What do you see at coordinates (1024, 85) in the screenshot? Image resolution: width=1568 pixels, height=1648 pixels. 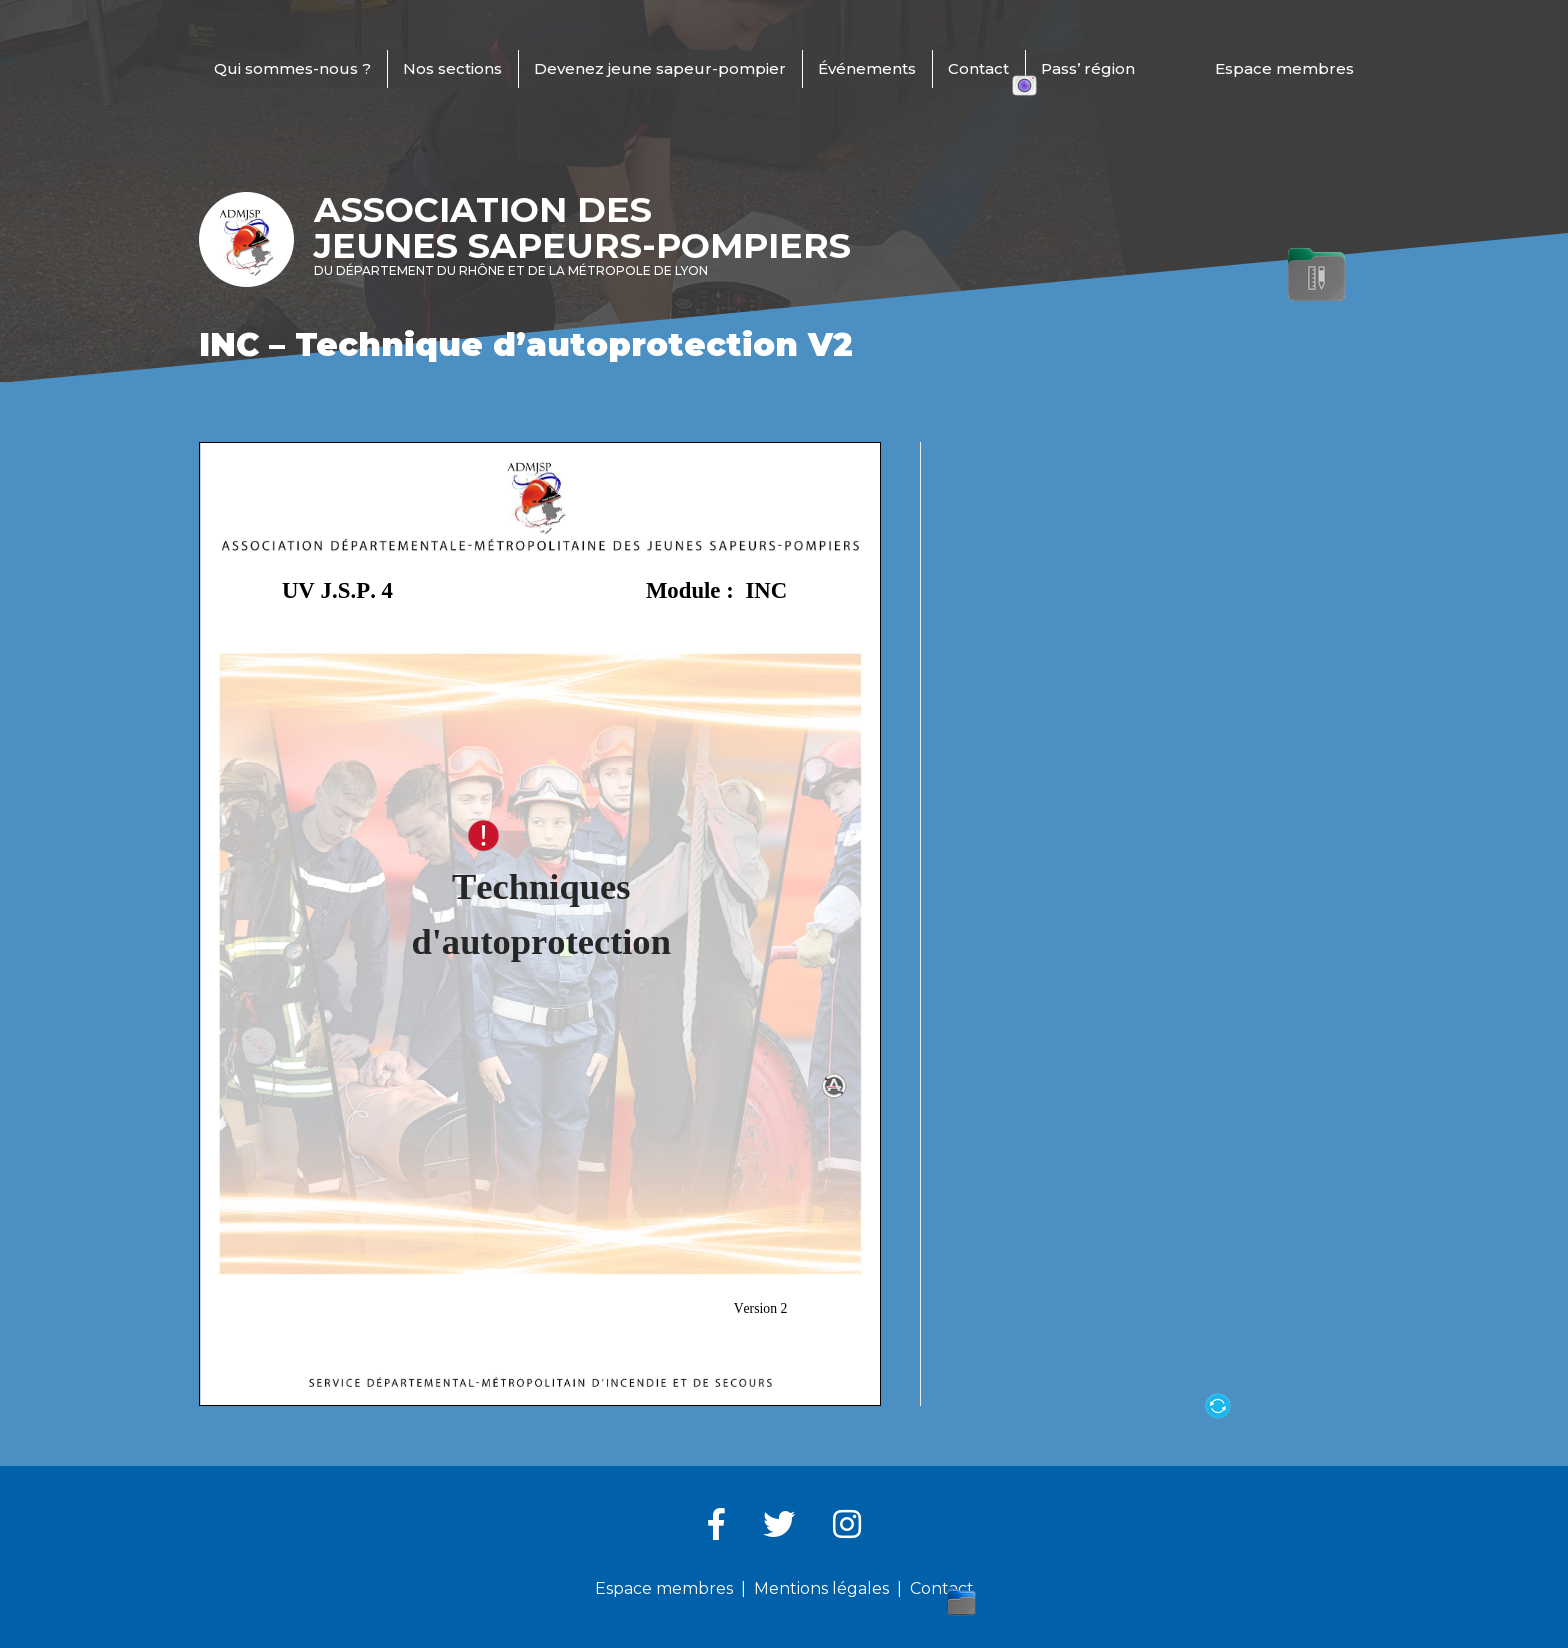 I see `open the camera app` at bounding box center [1024, 85].